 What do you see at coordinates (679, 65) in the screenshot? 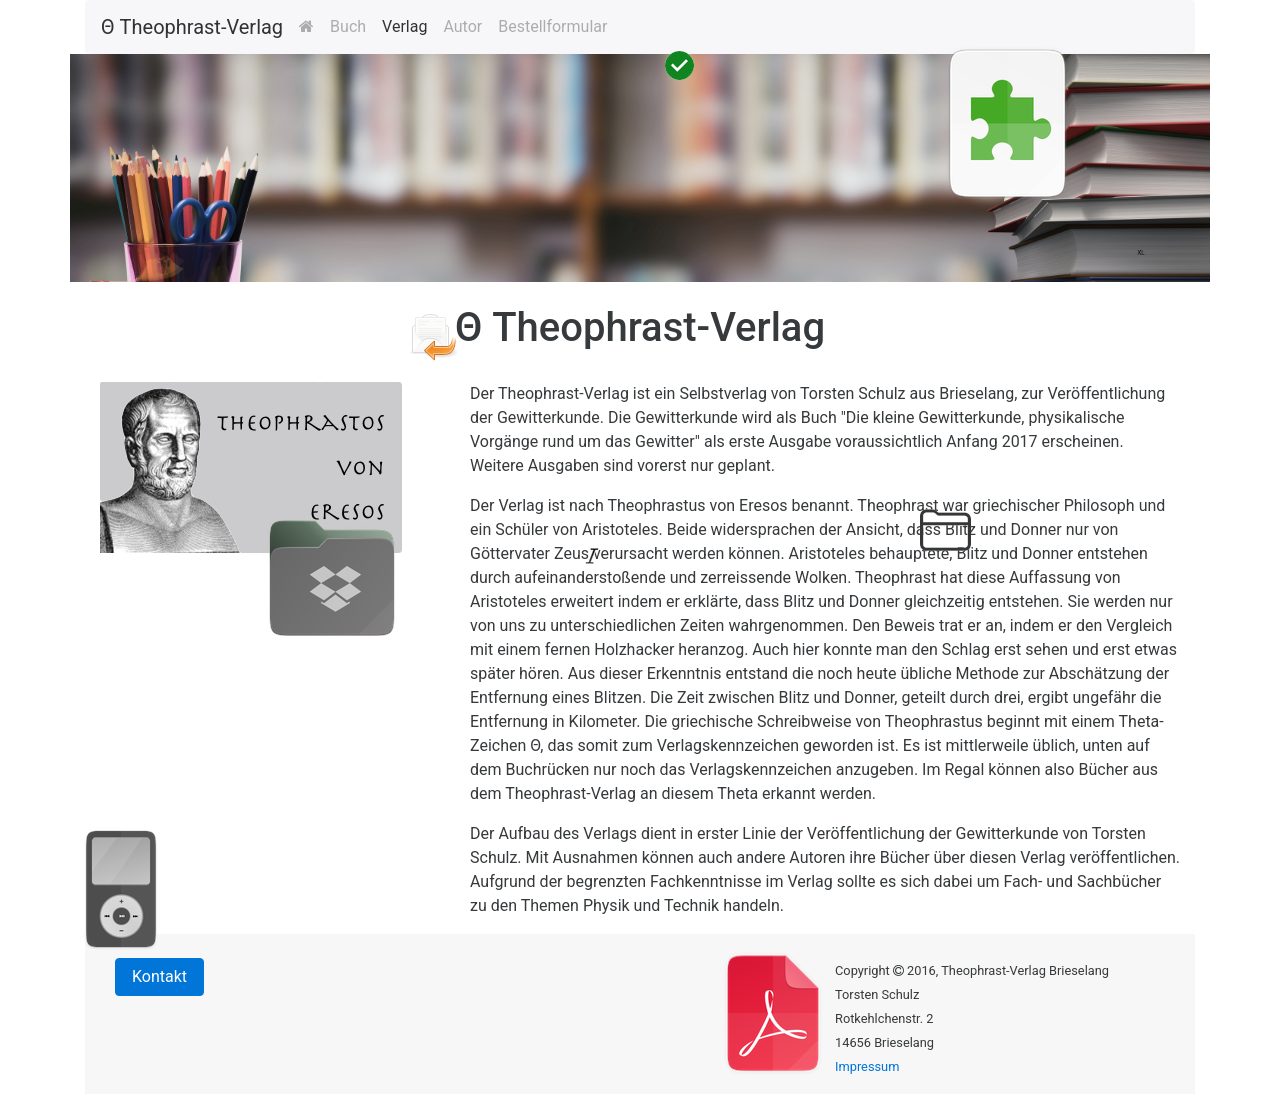
I see `indicates a selected or checked item` at bounding box center [679, 65].